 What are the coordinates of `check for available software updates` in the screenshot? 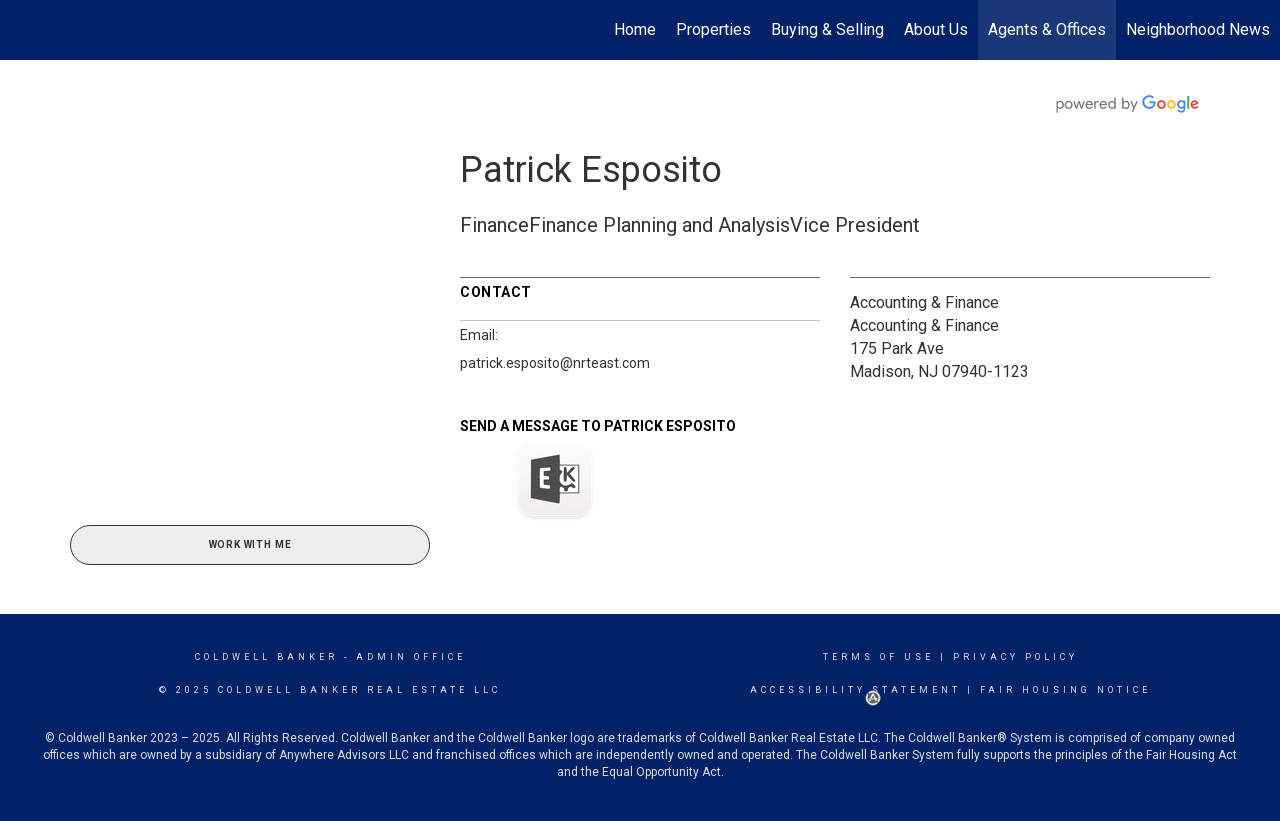 It's located at (873, 698).